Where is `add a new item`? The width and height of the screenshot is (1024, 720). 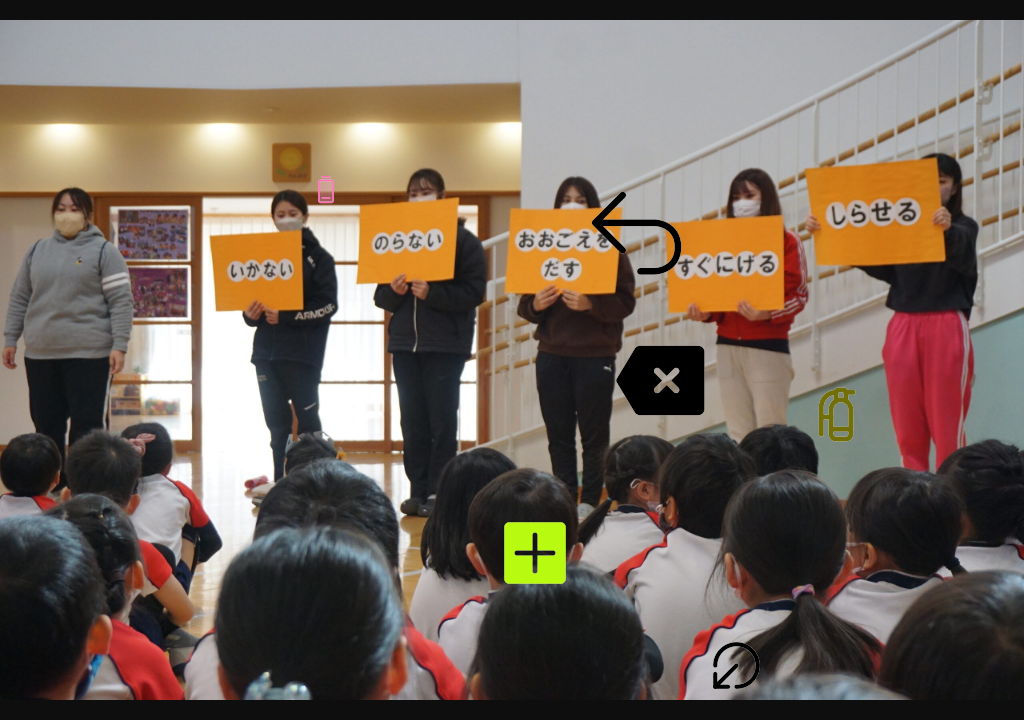
add a new item is located at coordinates (535, 553).